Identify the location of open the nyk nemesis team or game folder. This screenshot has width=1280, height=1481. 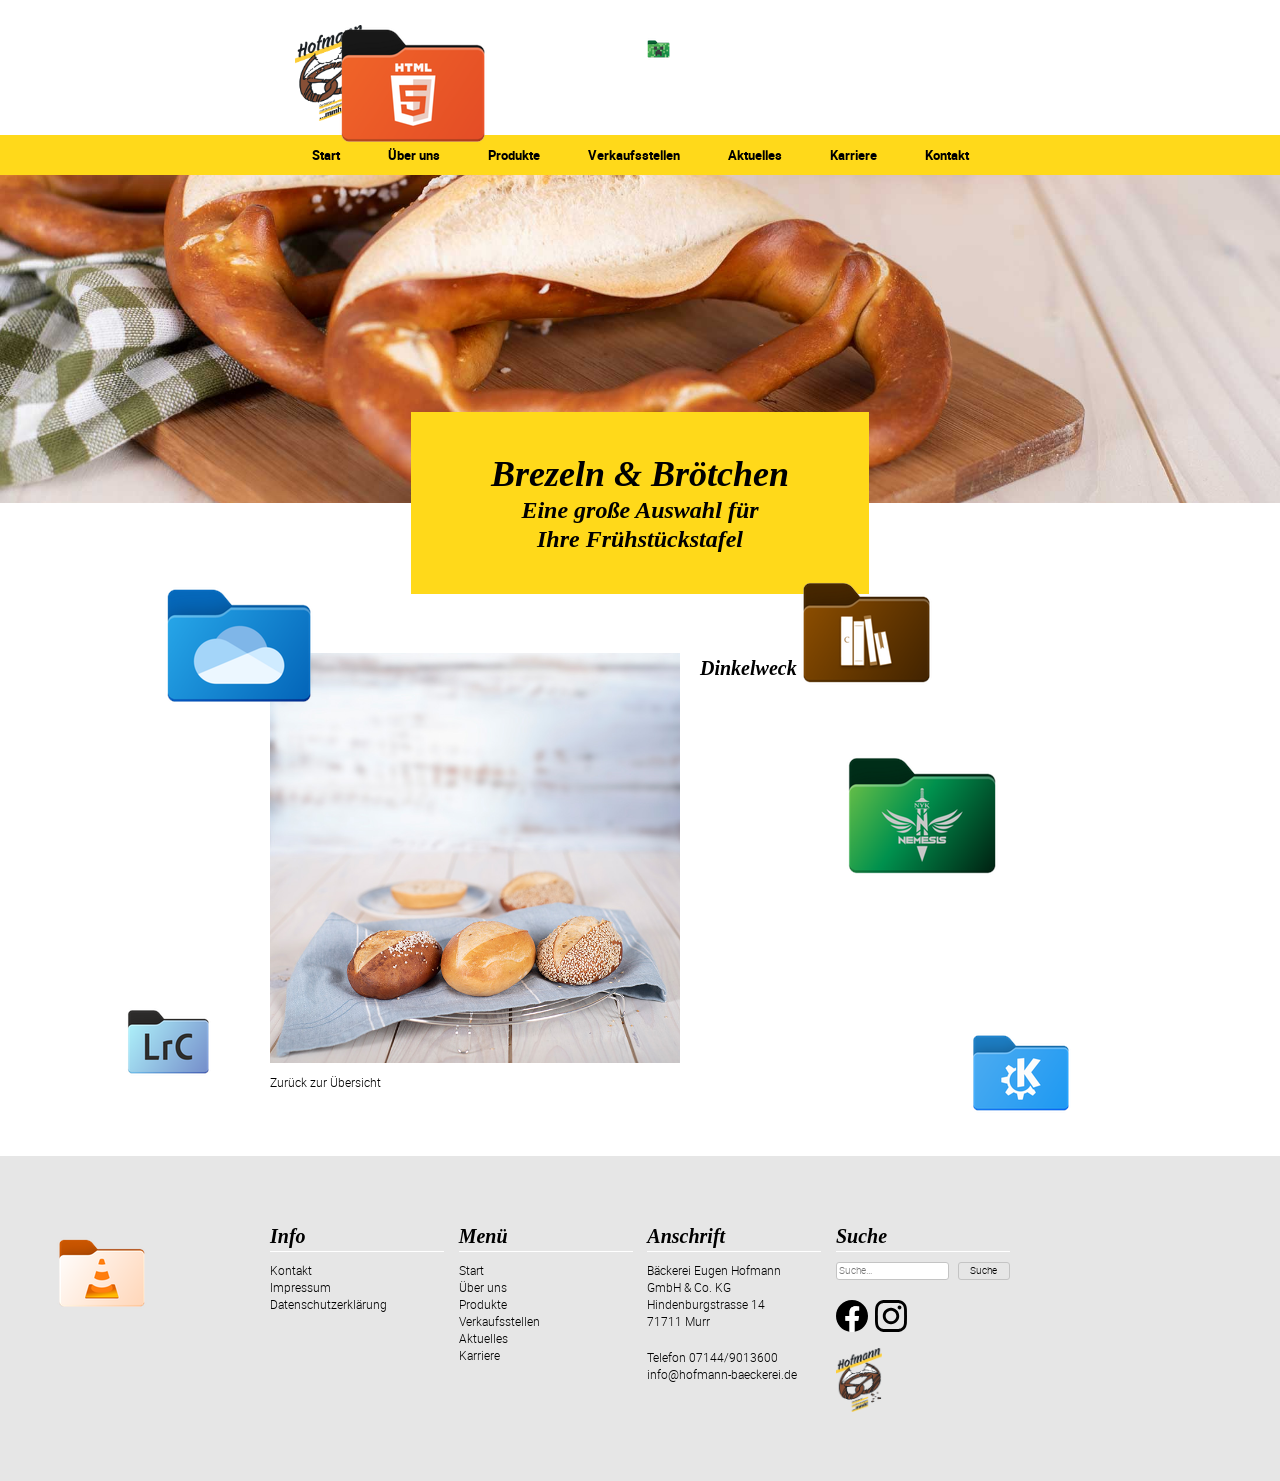
(921, 819).